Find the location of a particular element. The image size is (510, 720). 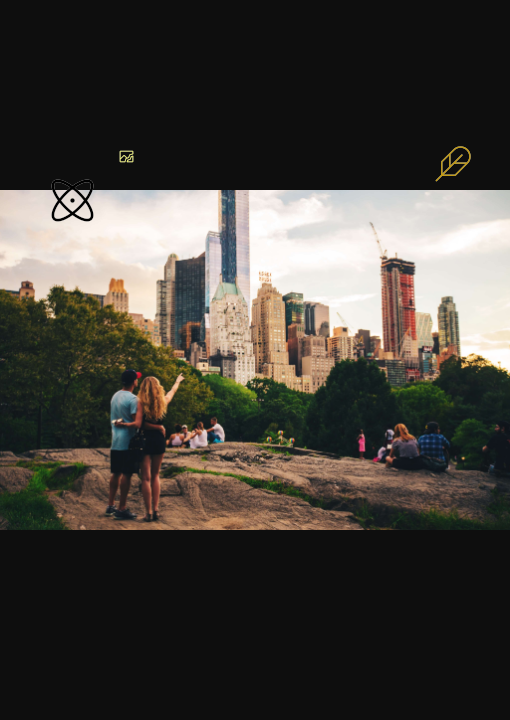

compose a new post or message is located at coordinates (452, 164).